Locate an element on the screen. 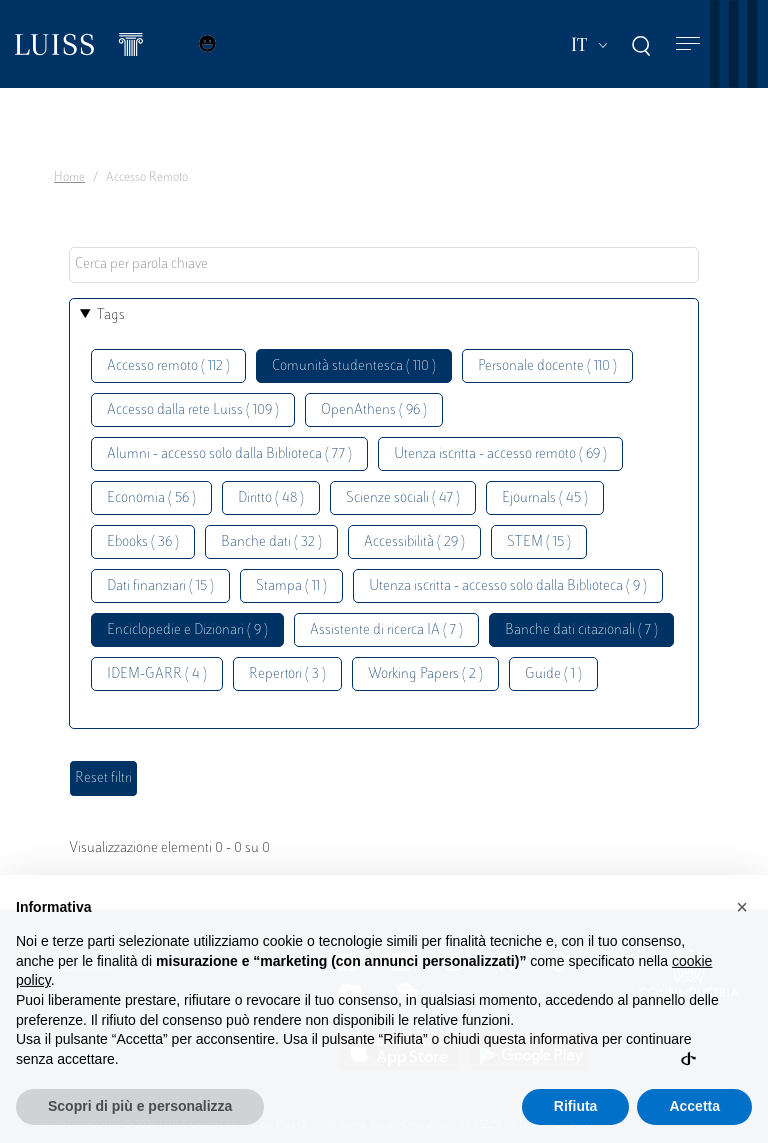 The image size is (768, 1143). sign in with OpenID authentication is located at coordinates (688, 1058).